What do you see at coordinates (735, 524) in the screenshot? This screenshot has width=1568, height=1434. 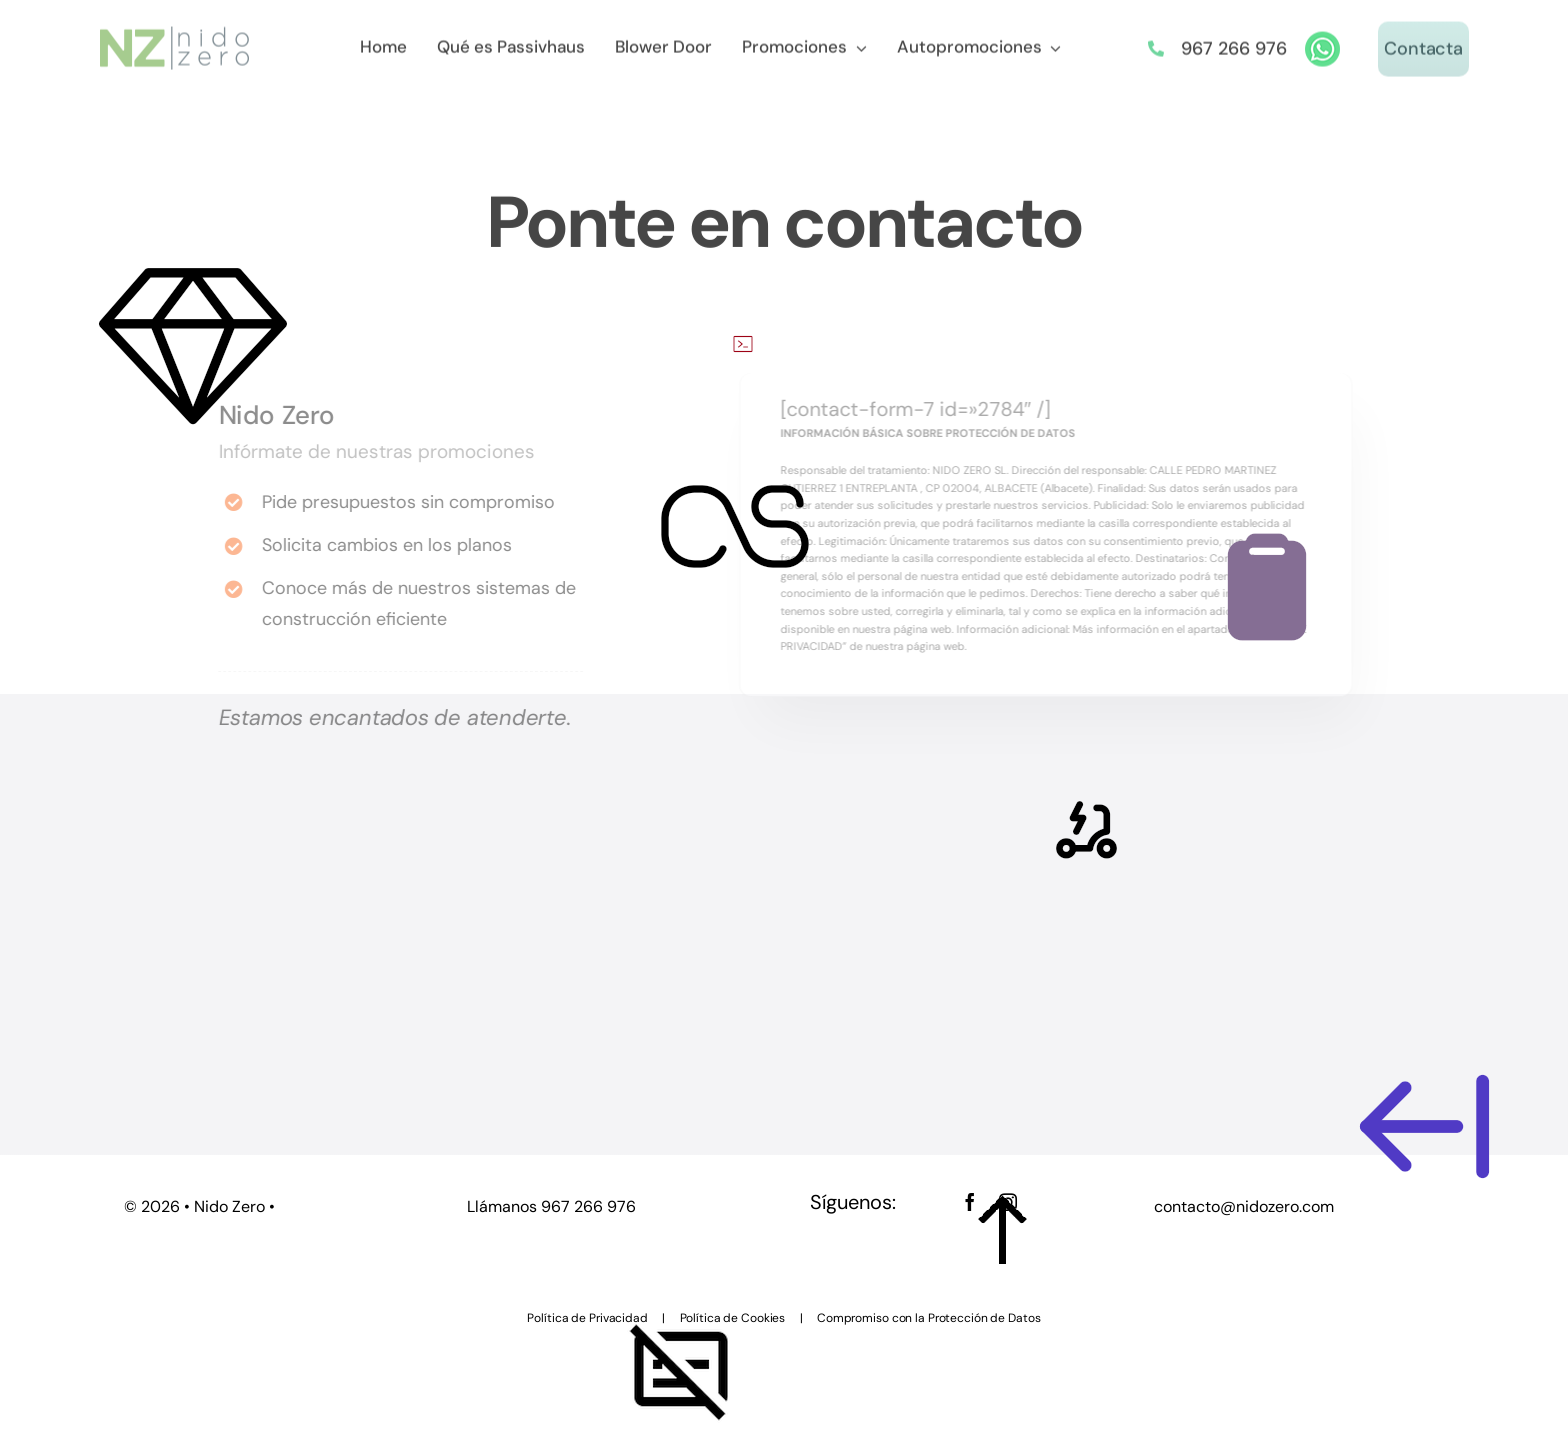 I see `connect to last.fm account` at bounding box center [735, 524].